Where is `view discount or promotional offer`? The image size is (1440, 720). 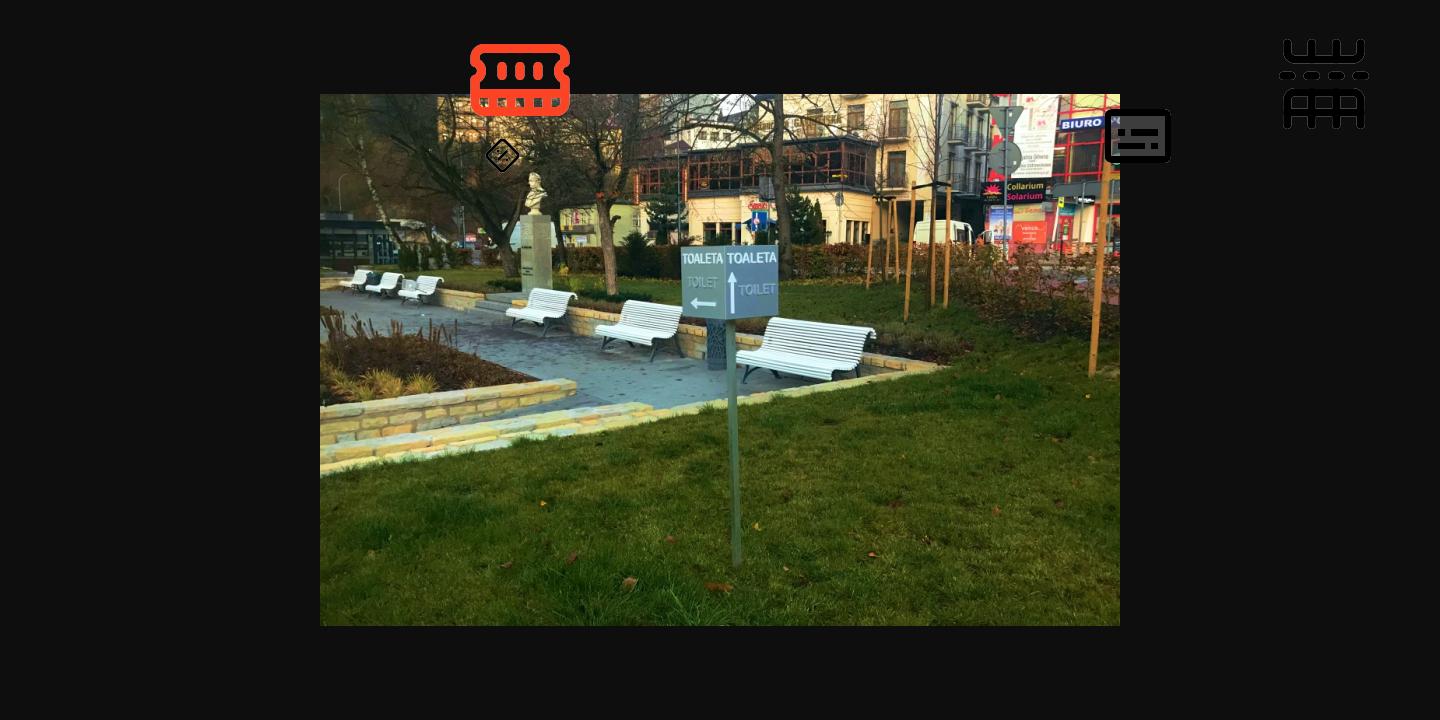 view discount or promotional offer is located at coordinates (502, 155).